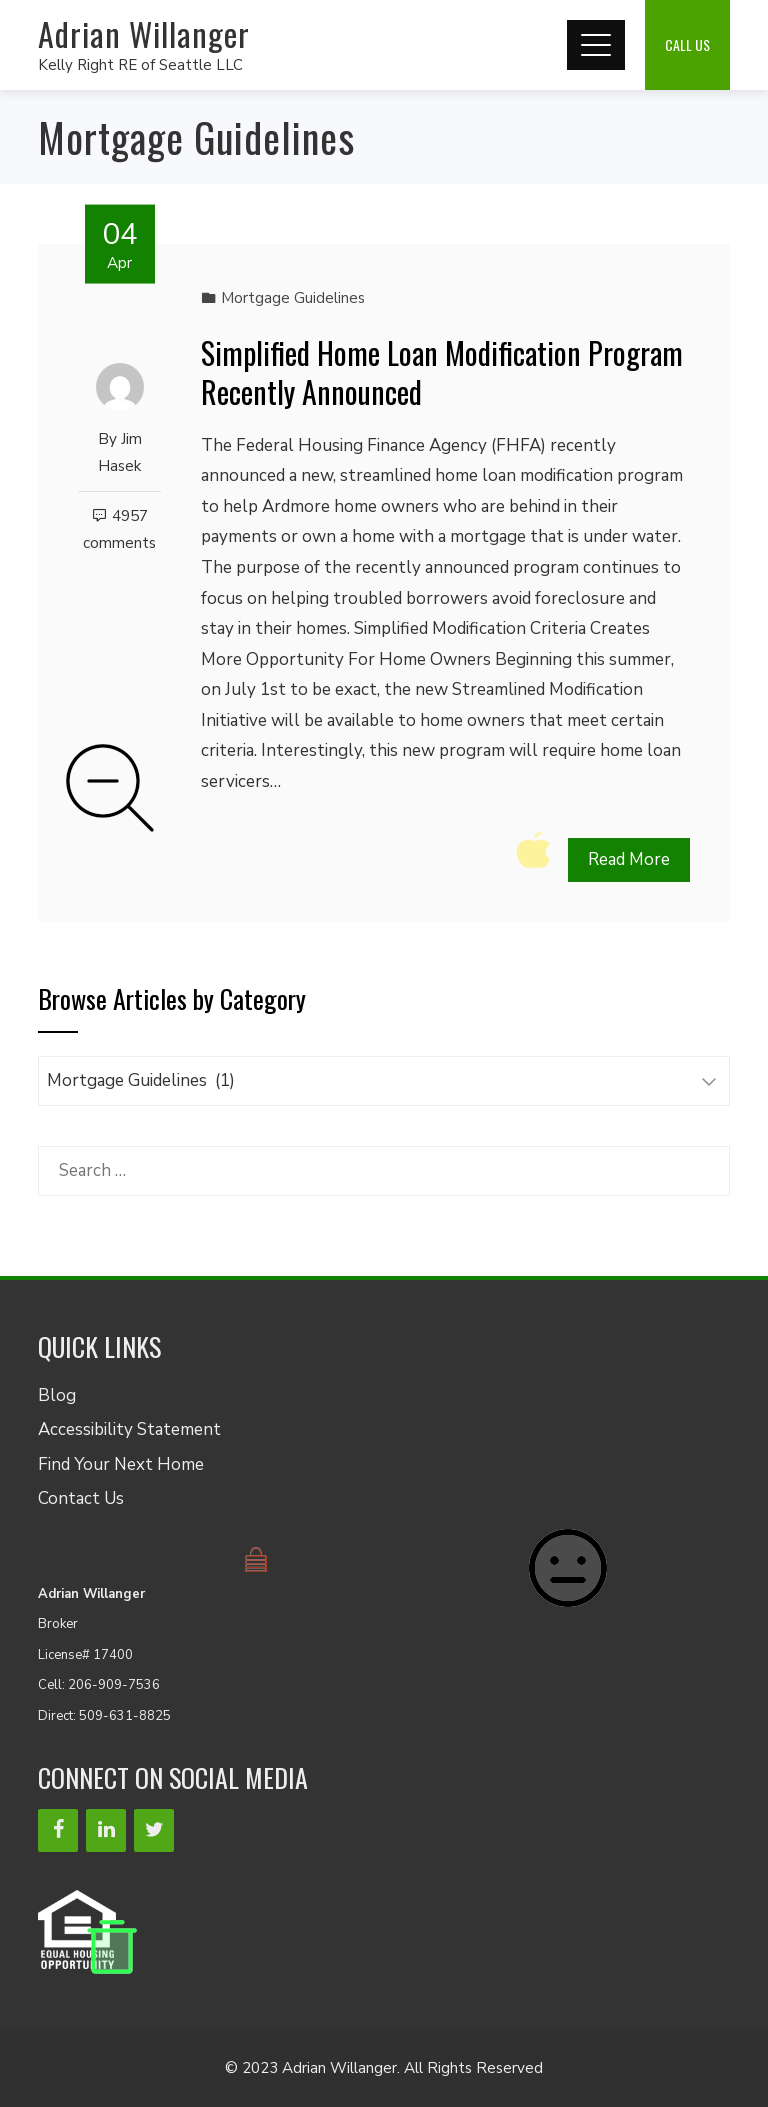  Describe the element at coordinates (568, 1568) in the screenshot. I see `rate experience as neutral or average` at that location.